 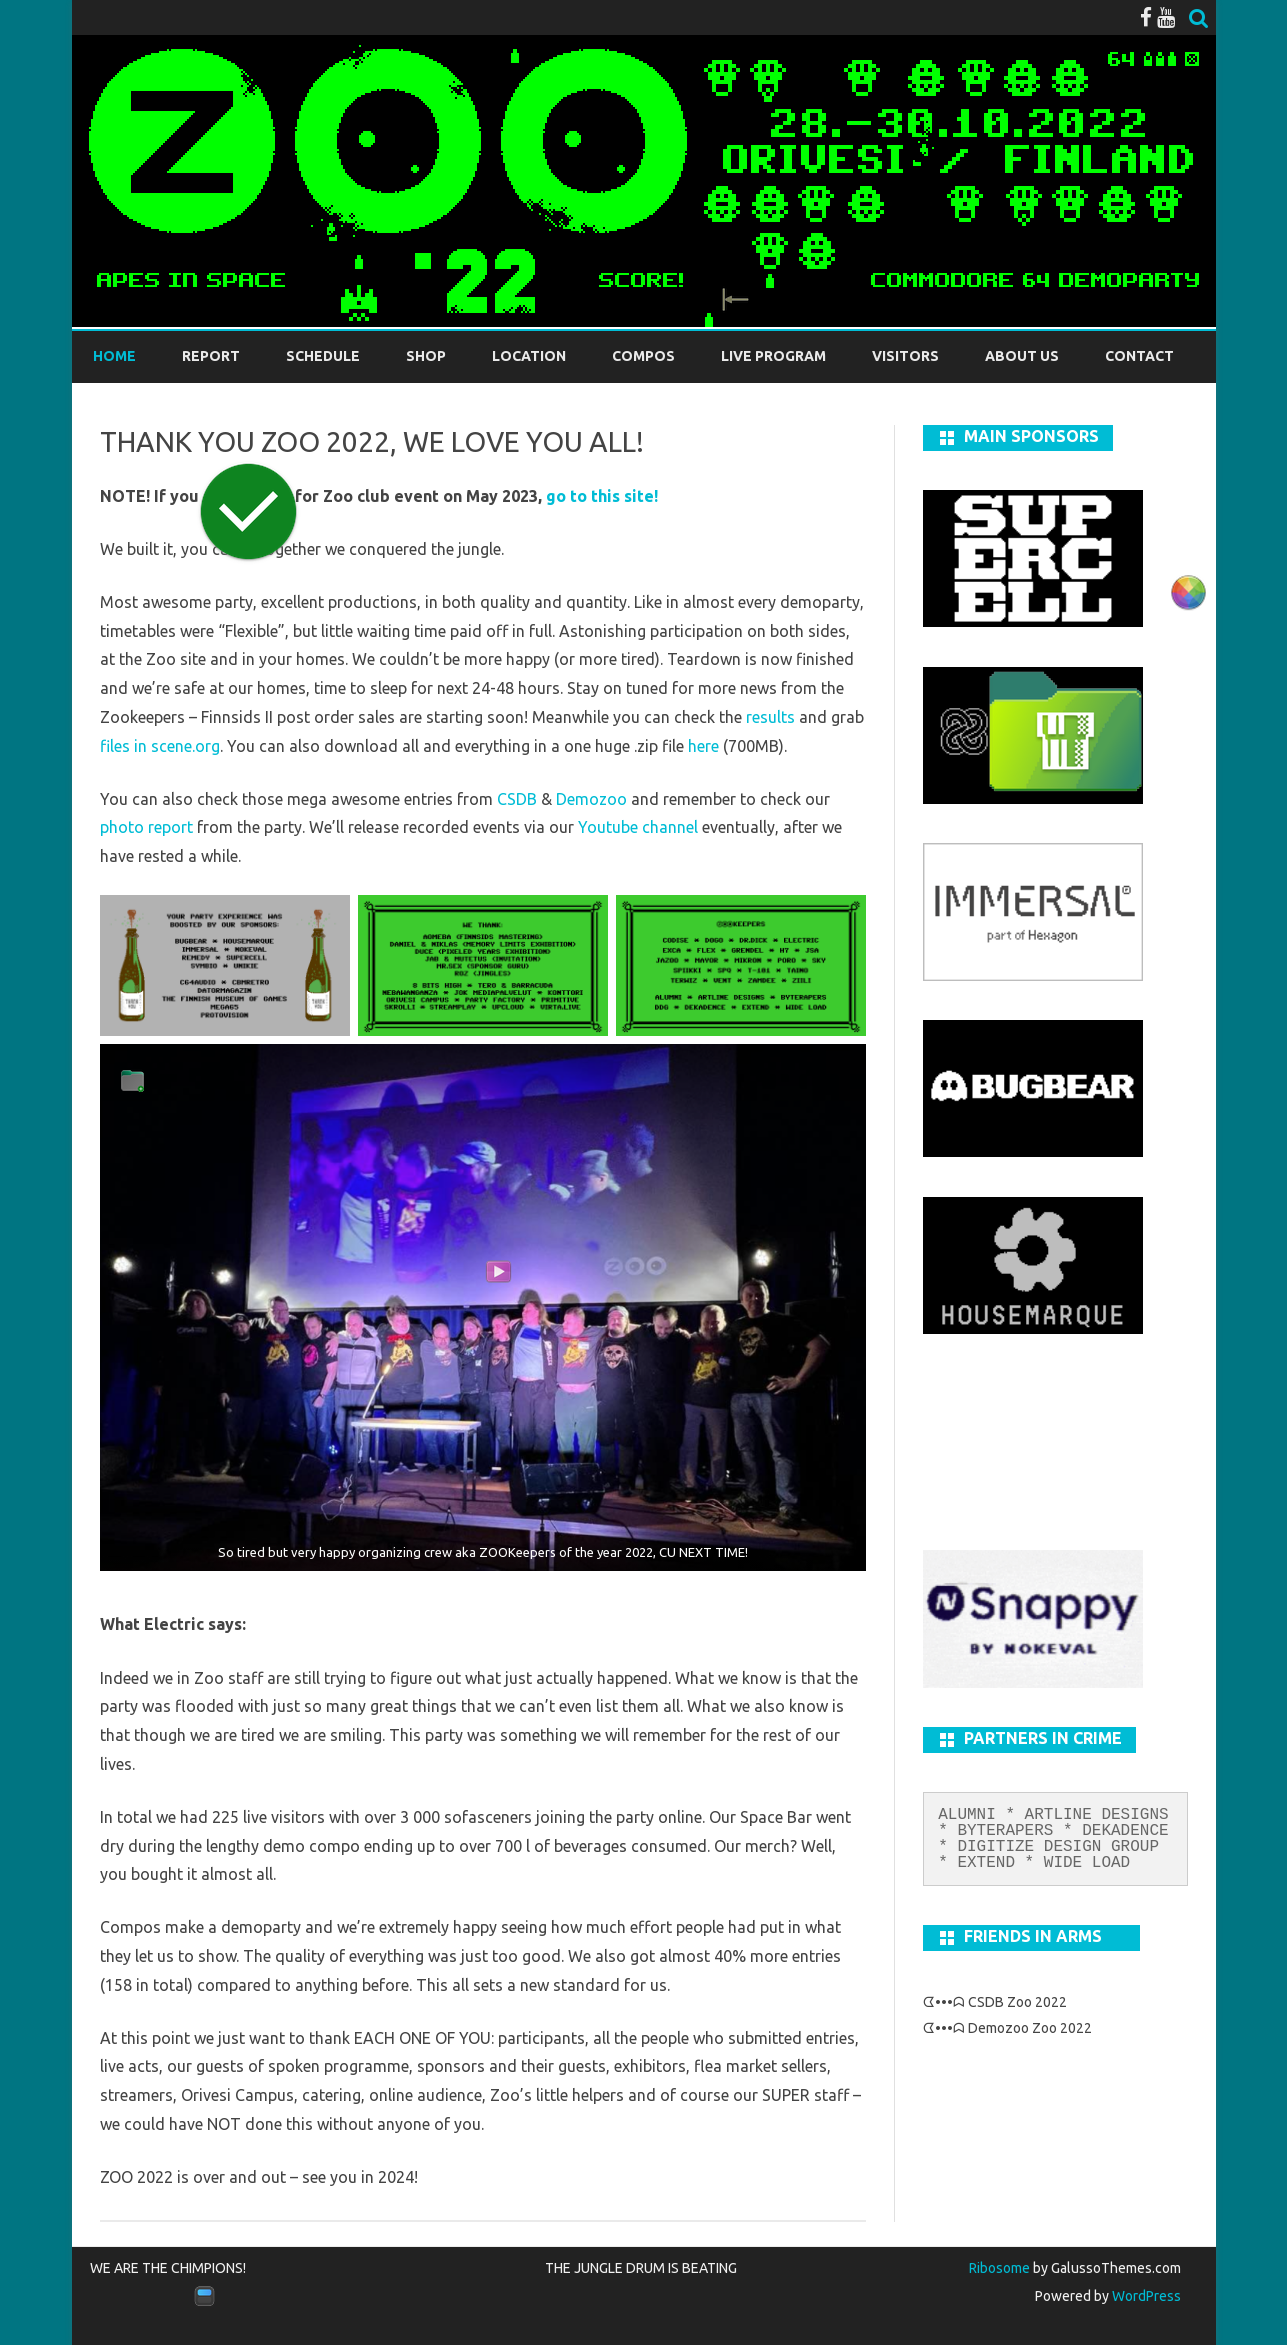 I want to click on create a new folder, so click(x=132, y=1080).